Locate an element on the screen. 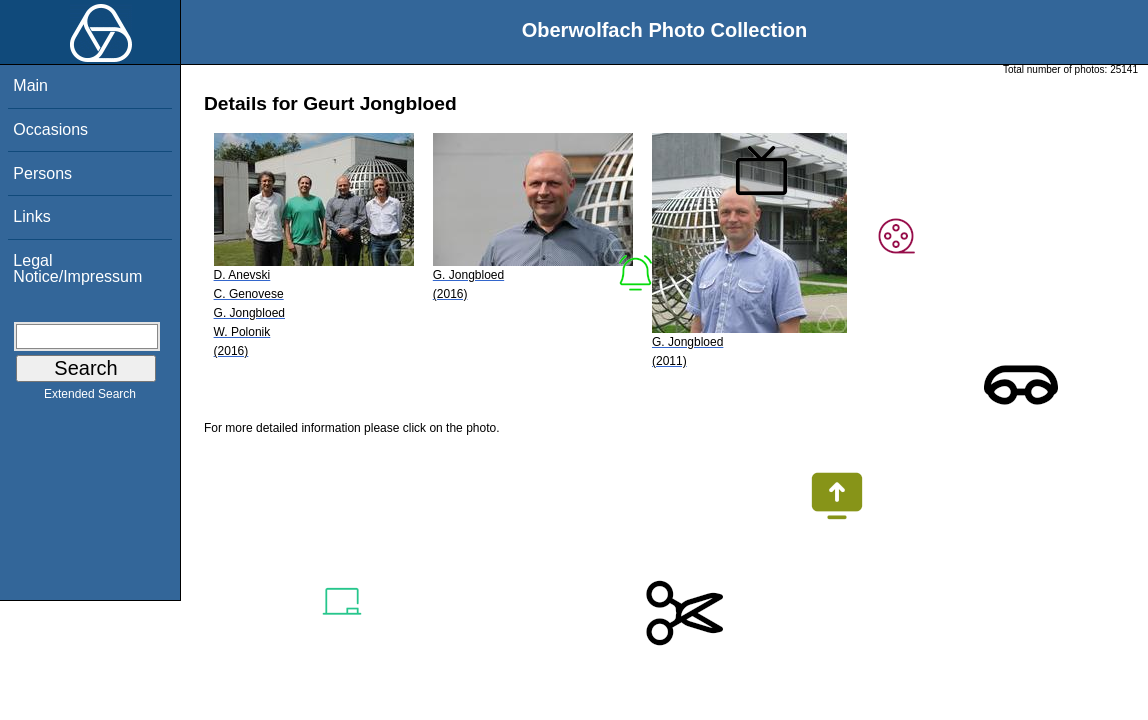 The image size is (1148, 720). new notification alert is located at coordinates (635, 273).